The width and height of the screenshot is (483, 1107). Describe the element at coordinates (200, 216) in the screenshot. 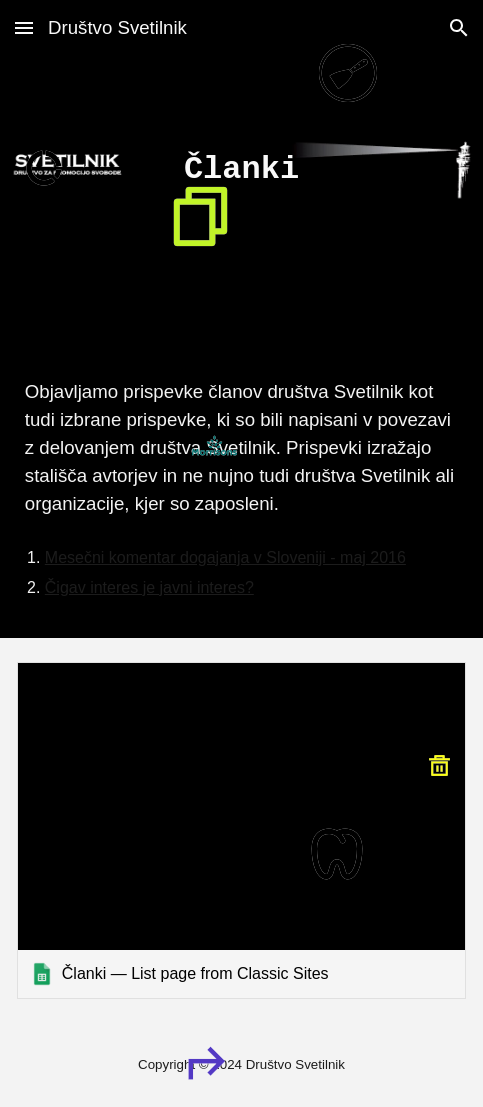

I see `copy file to clipboard` at that location.